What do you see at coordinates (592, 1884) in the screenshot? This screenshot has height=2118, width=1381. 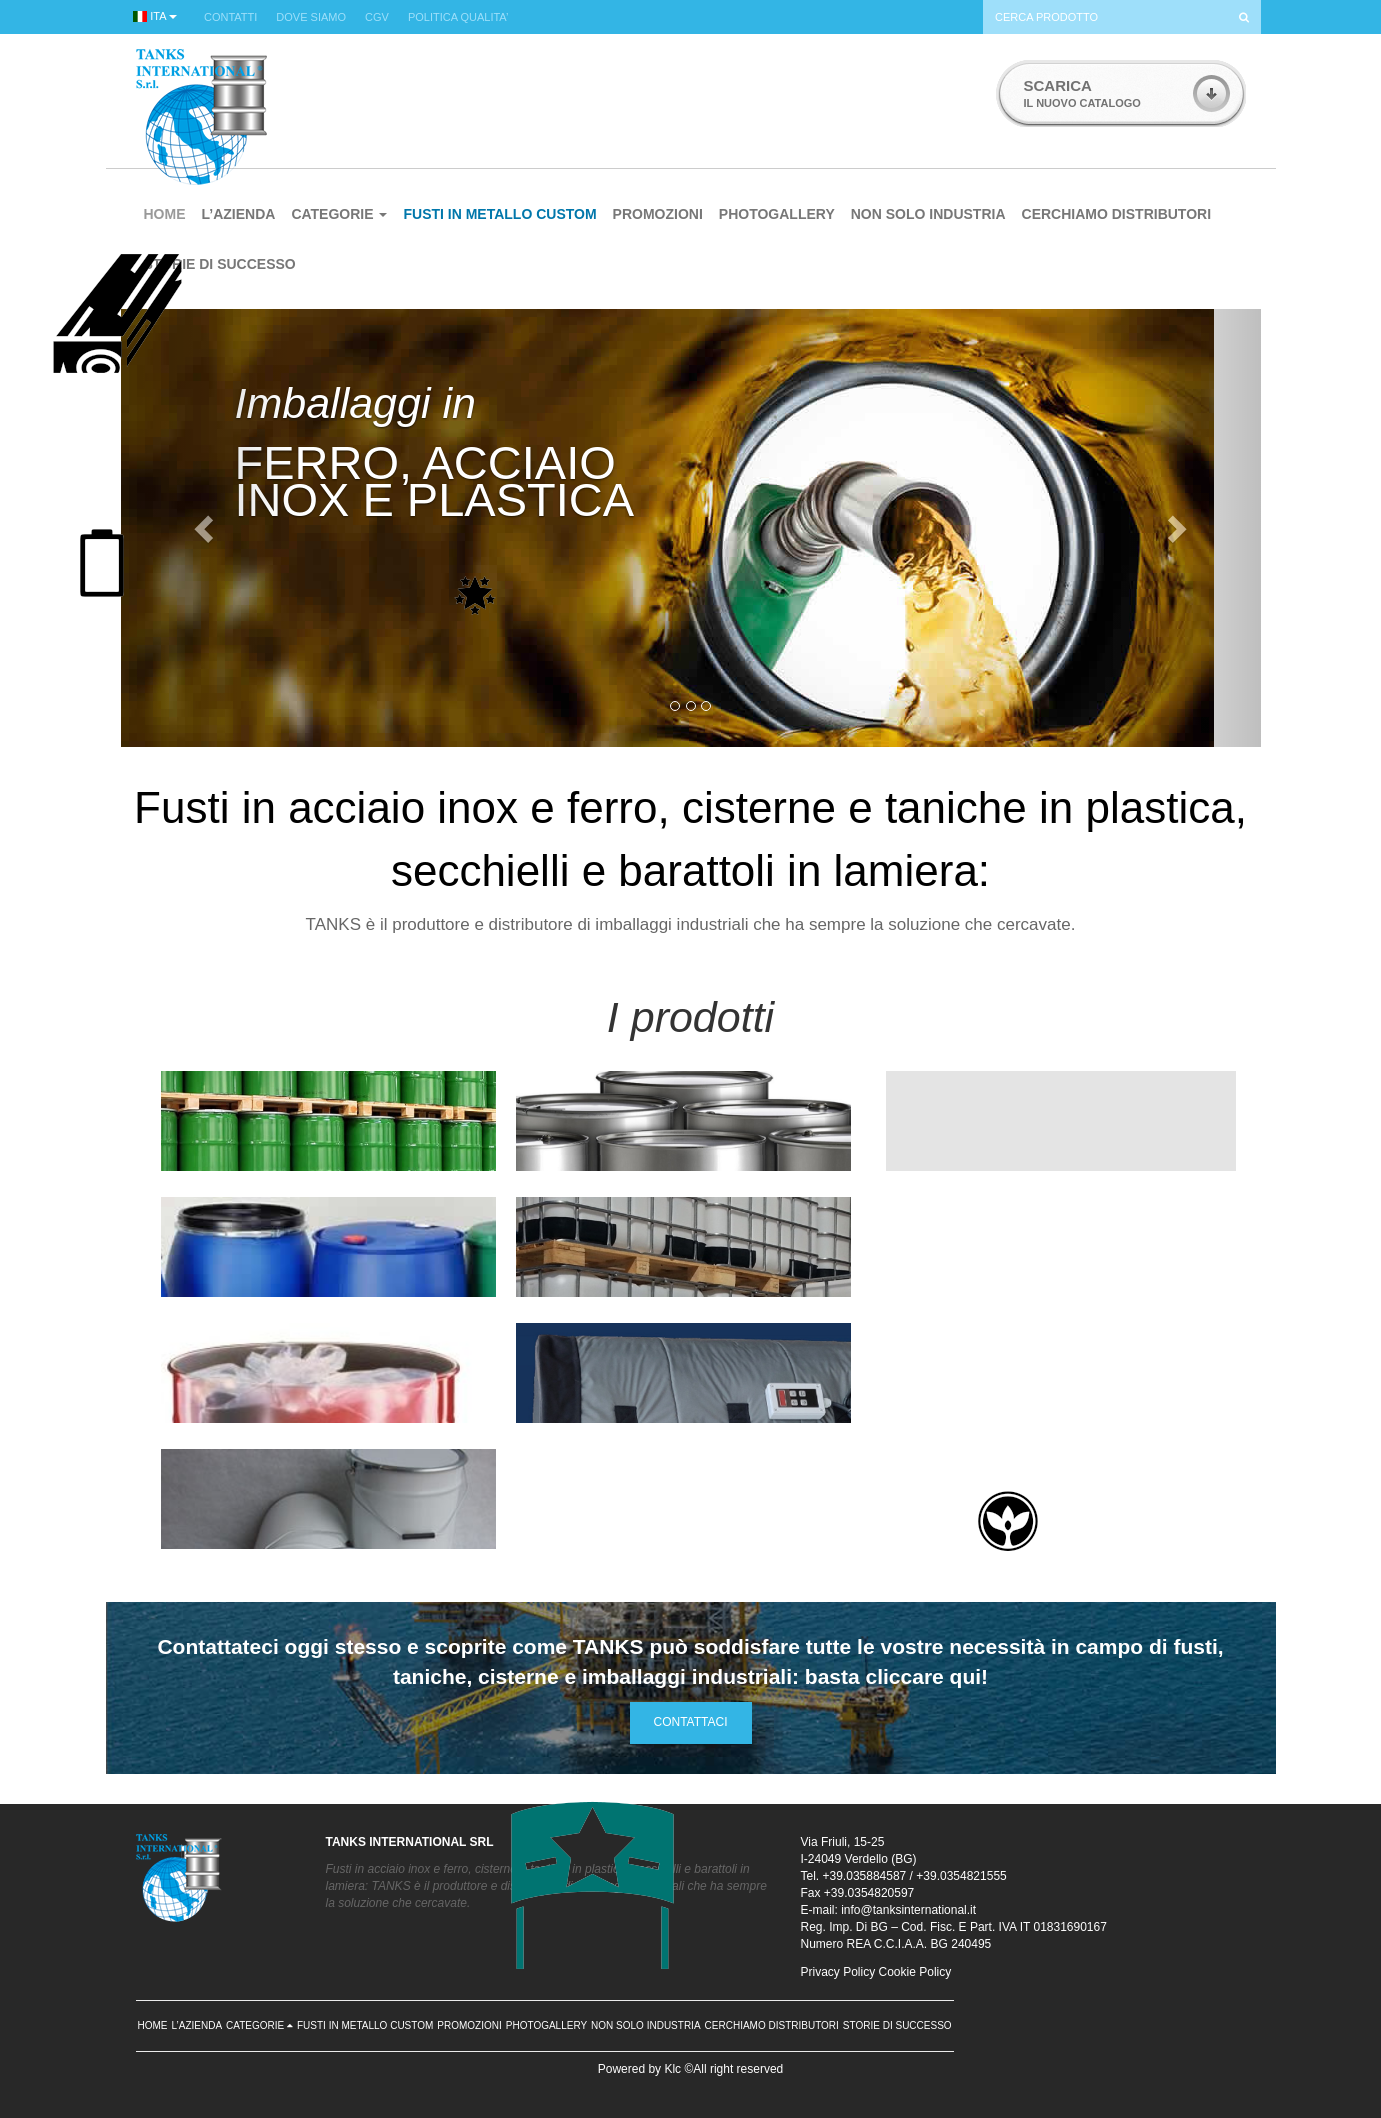 I see `view featured or starred content` at bounding box center [592, 1884].